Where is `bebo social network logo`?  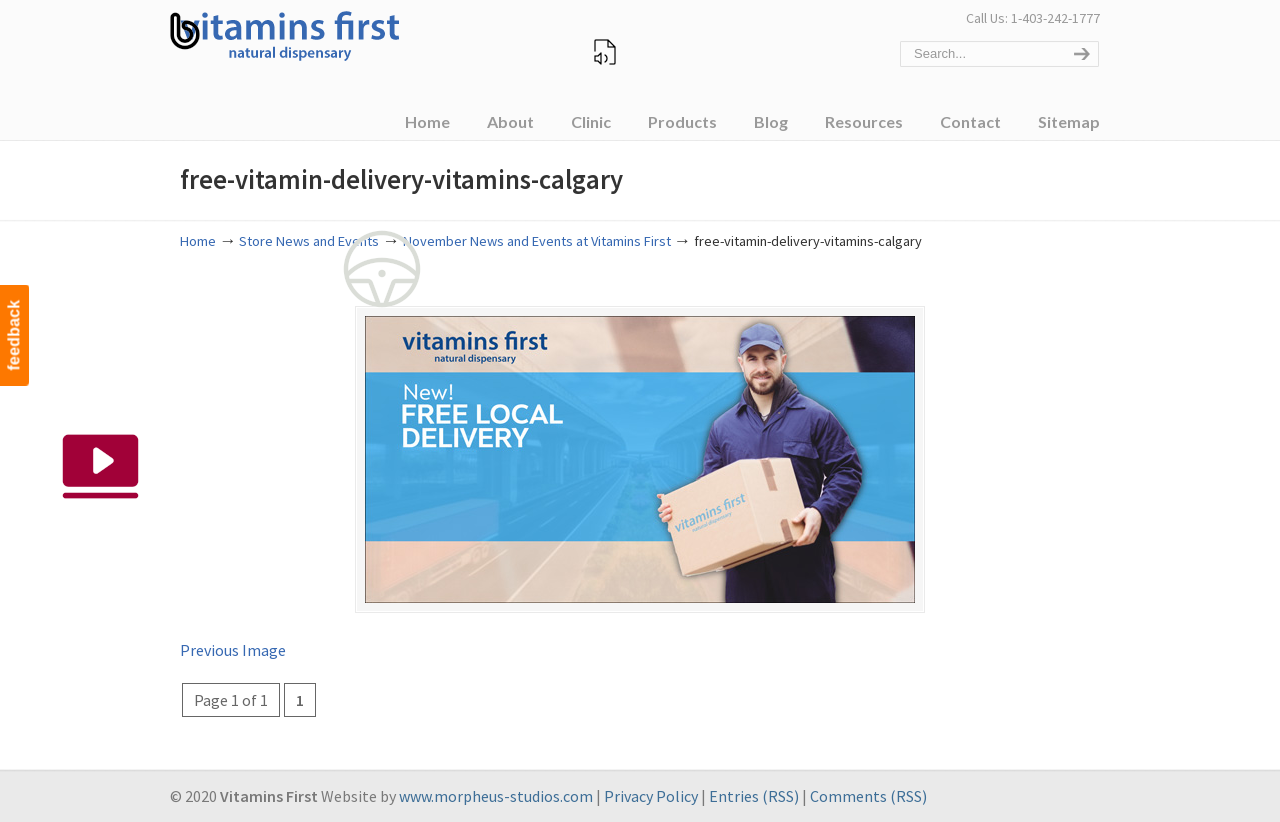
bebo social network logo is located at coordinates (185, 31).